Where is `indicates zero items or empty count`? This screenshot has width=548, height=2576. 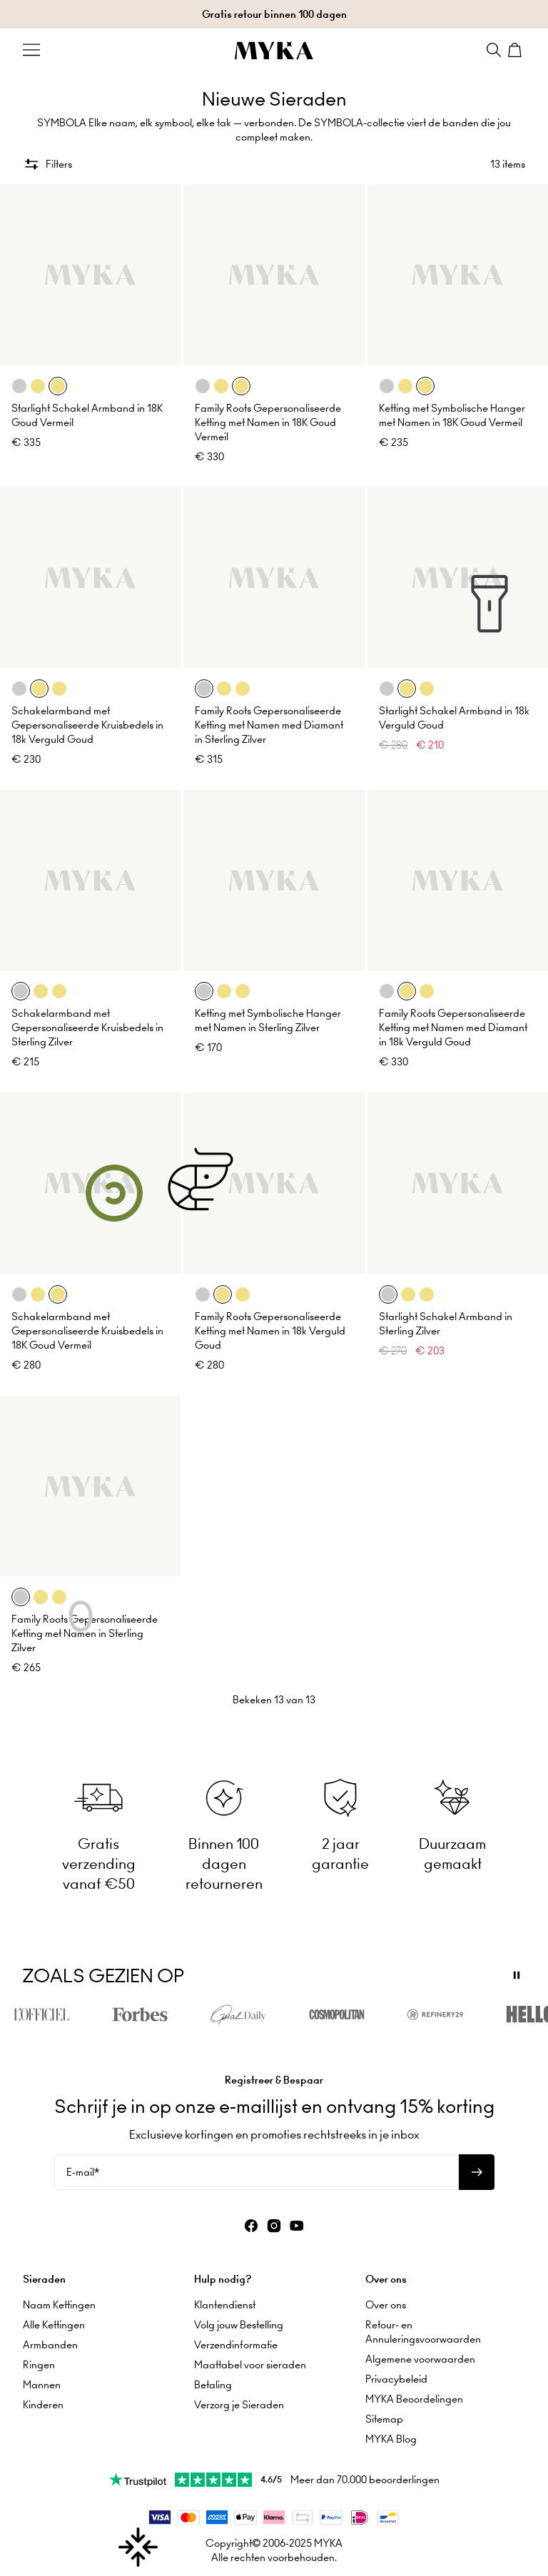
indicates zero items or empty count is located at coordinates (81, 1616).